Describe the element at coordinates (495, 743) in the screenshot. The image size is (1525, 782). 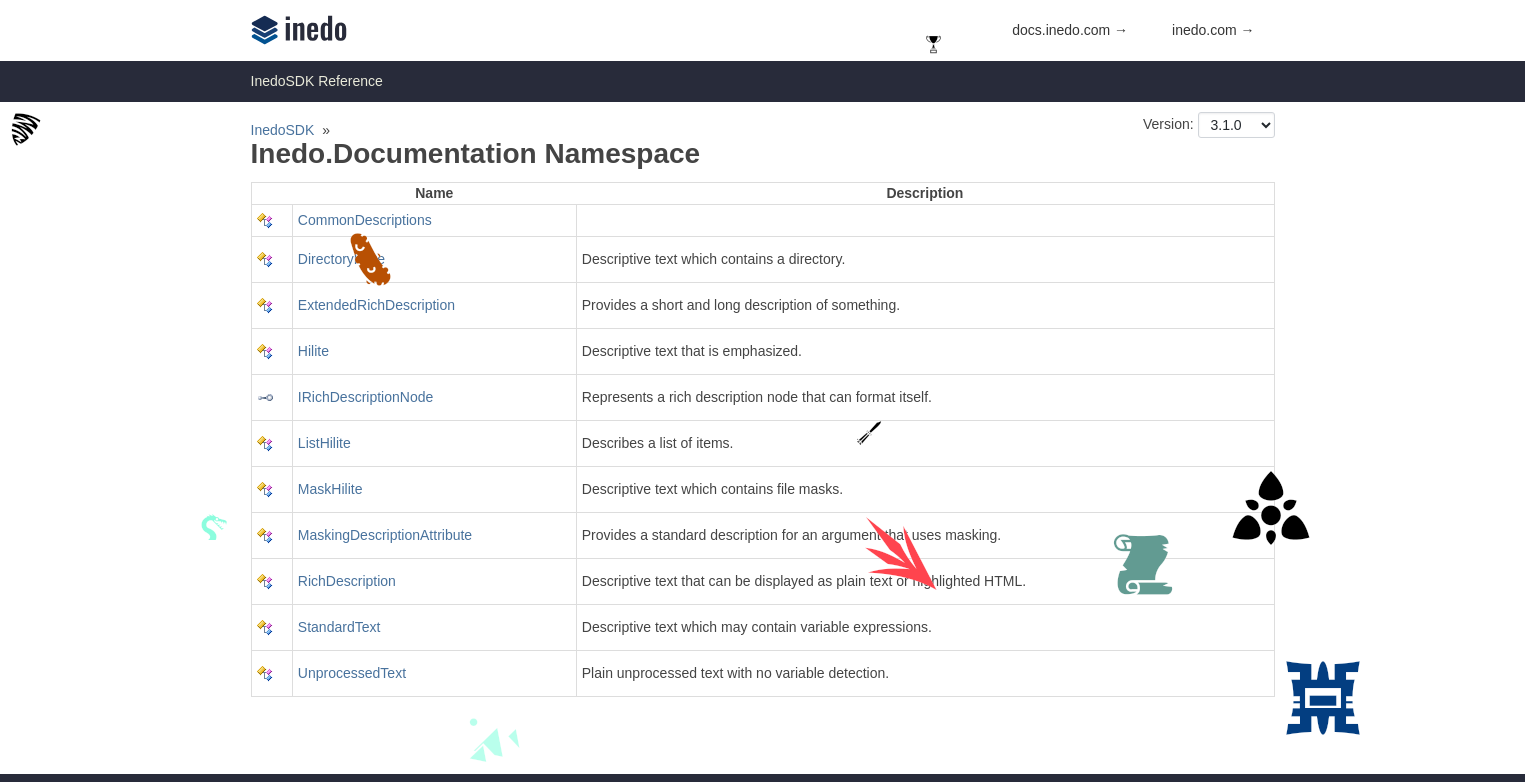
I see `explore ancient Egypt themed content` at that location.